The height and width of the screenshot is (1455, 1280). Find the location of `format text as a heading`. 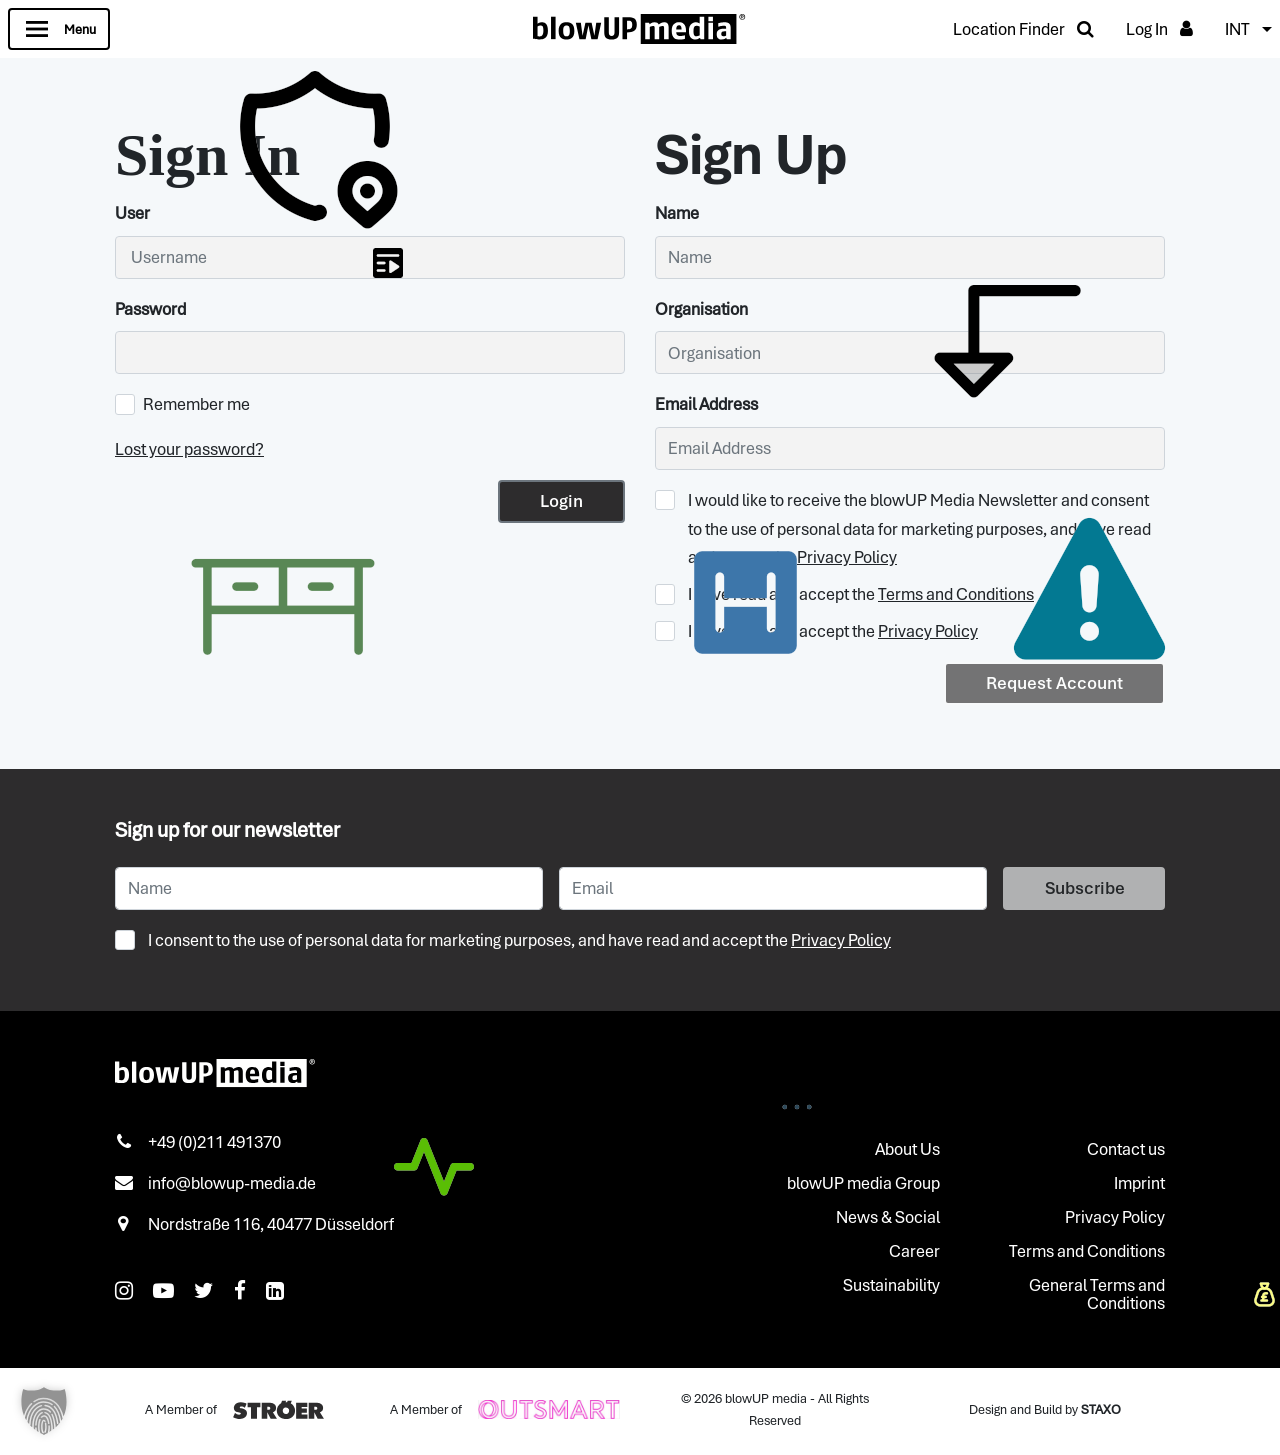

format text as a heading is located at coordinates (745, 602).